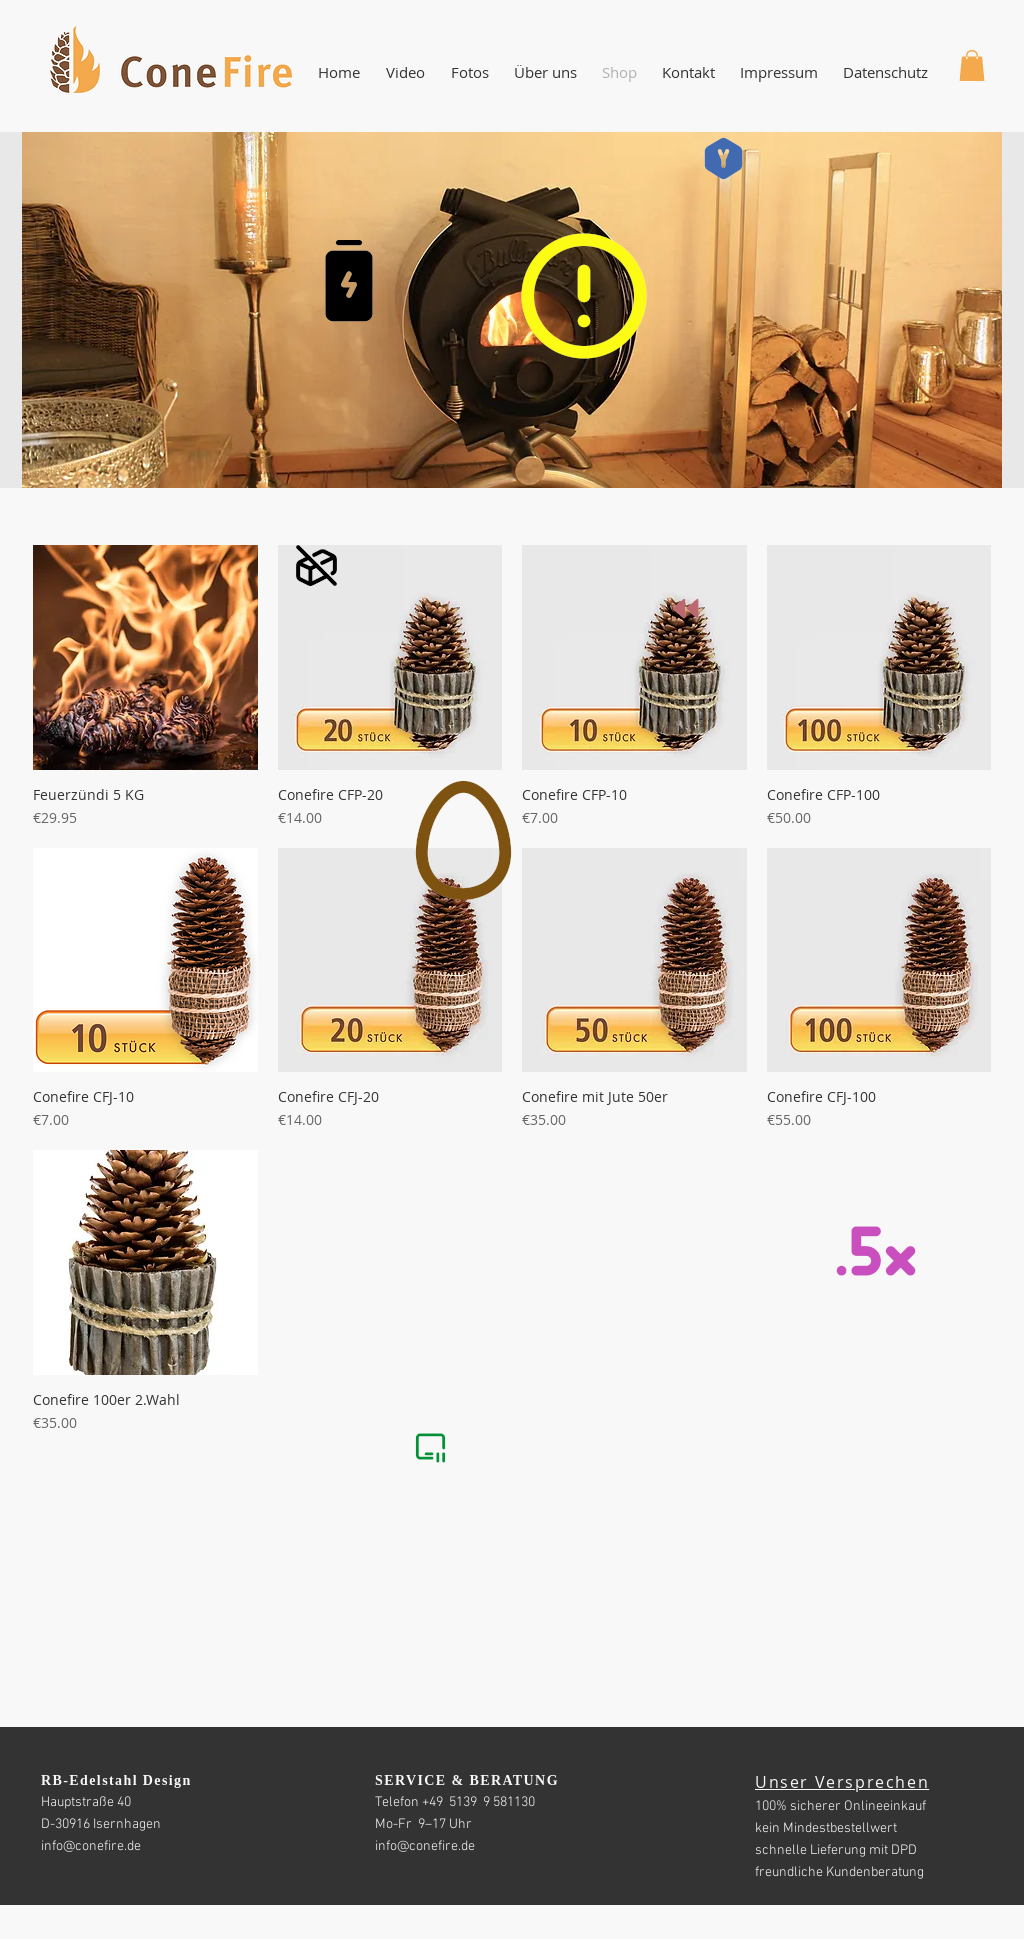  What do you see at coordinates (686, 608) in the screenshot?
I see `go to previous track` at bounding box center [686, 608].